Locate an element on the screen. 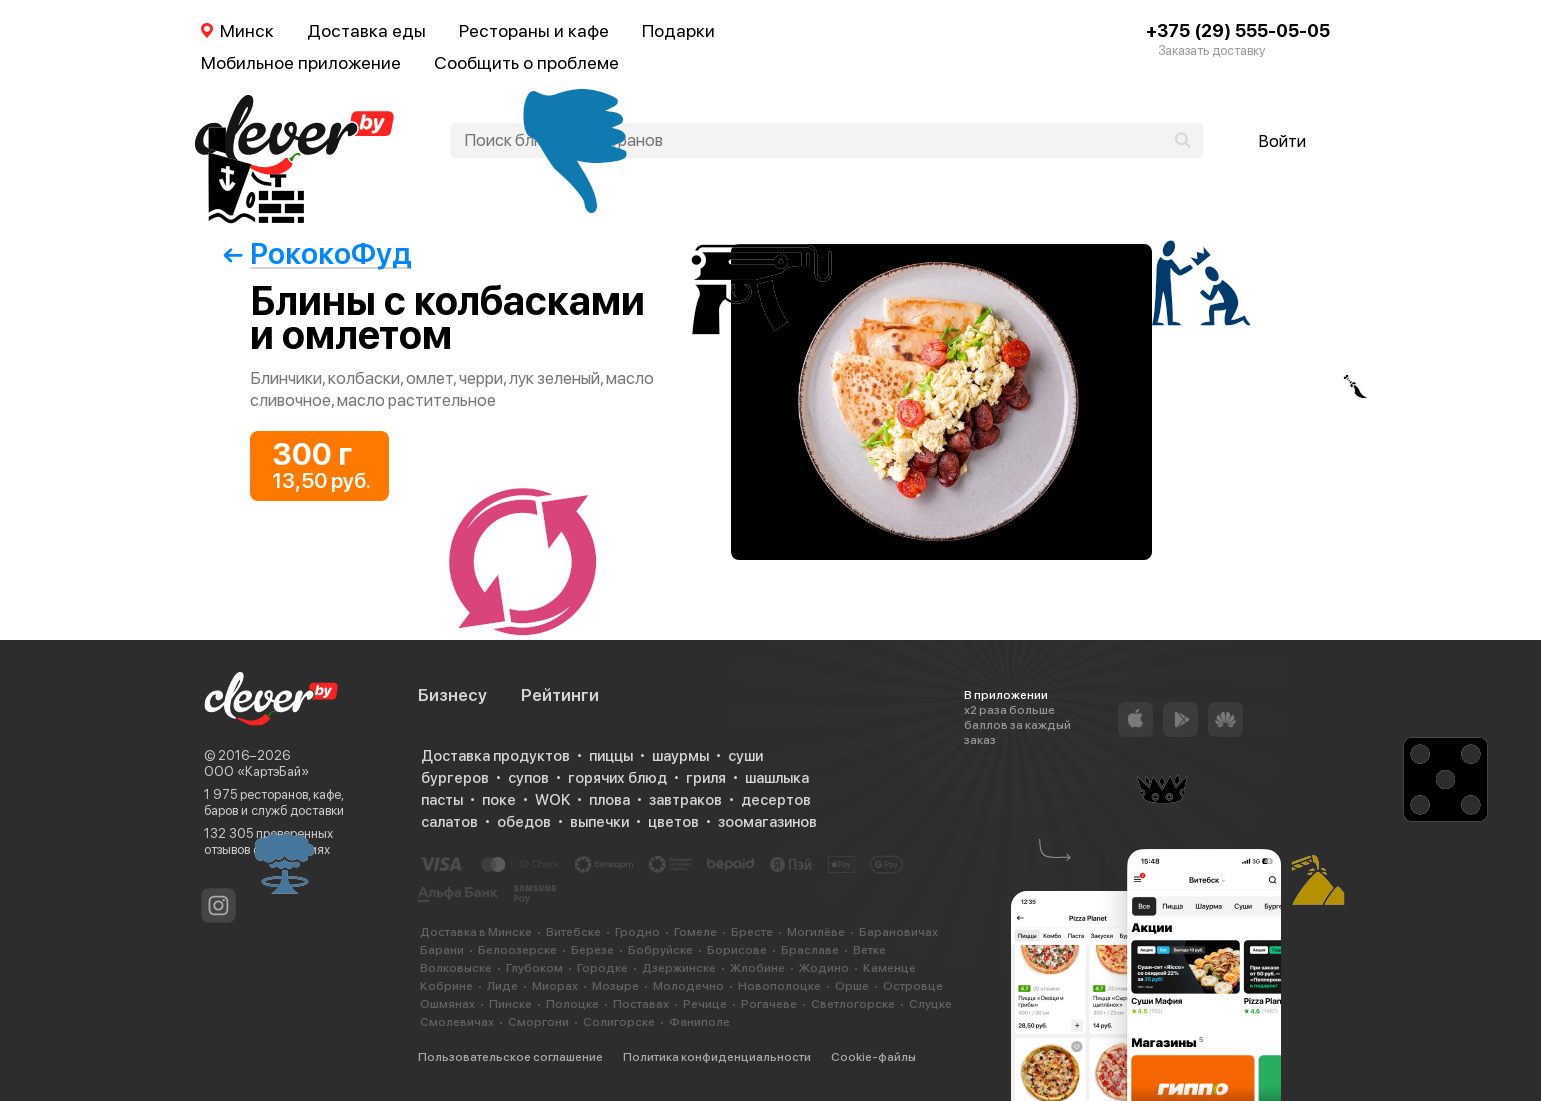  manage resource stockpiles is located at coordinates (1318, 879).